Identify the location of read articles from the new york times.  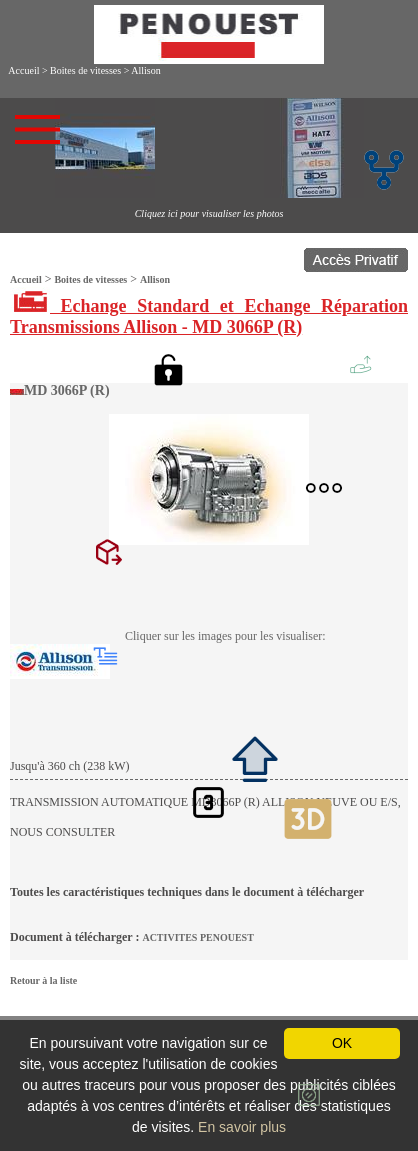
(105, 656).